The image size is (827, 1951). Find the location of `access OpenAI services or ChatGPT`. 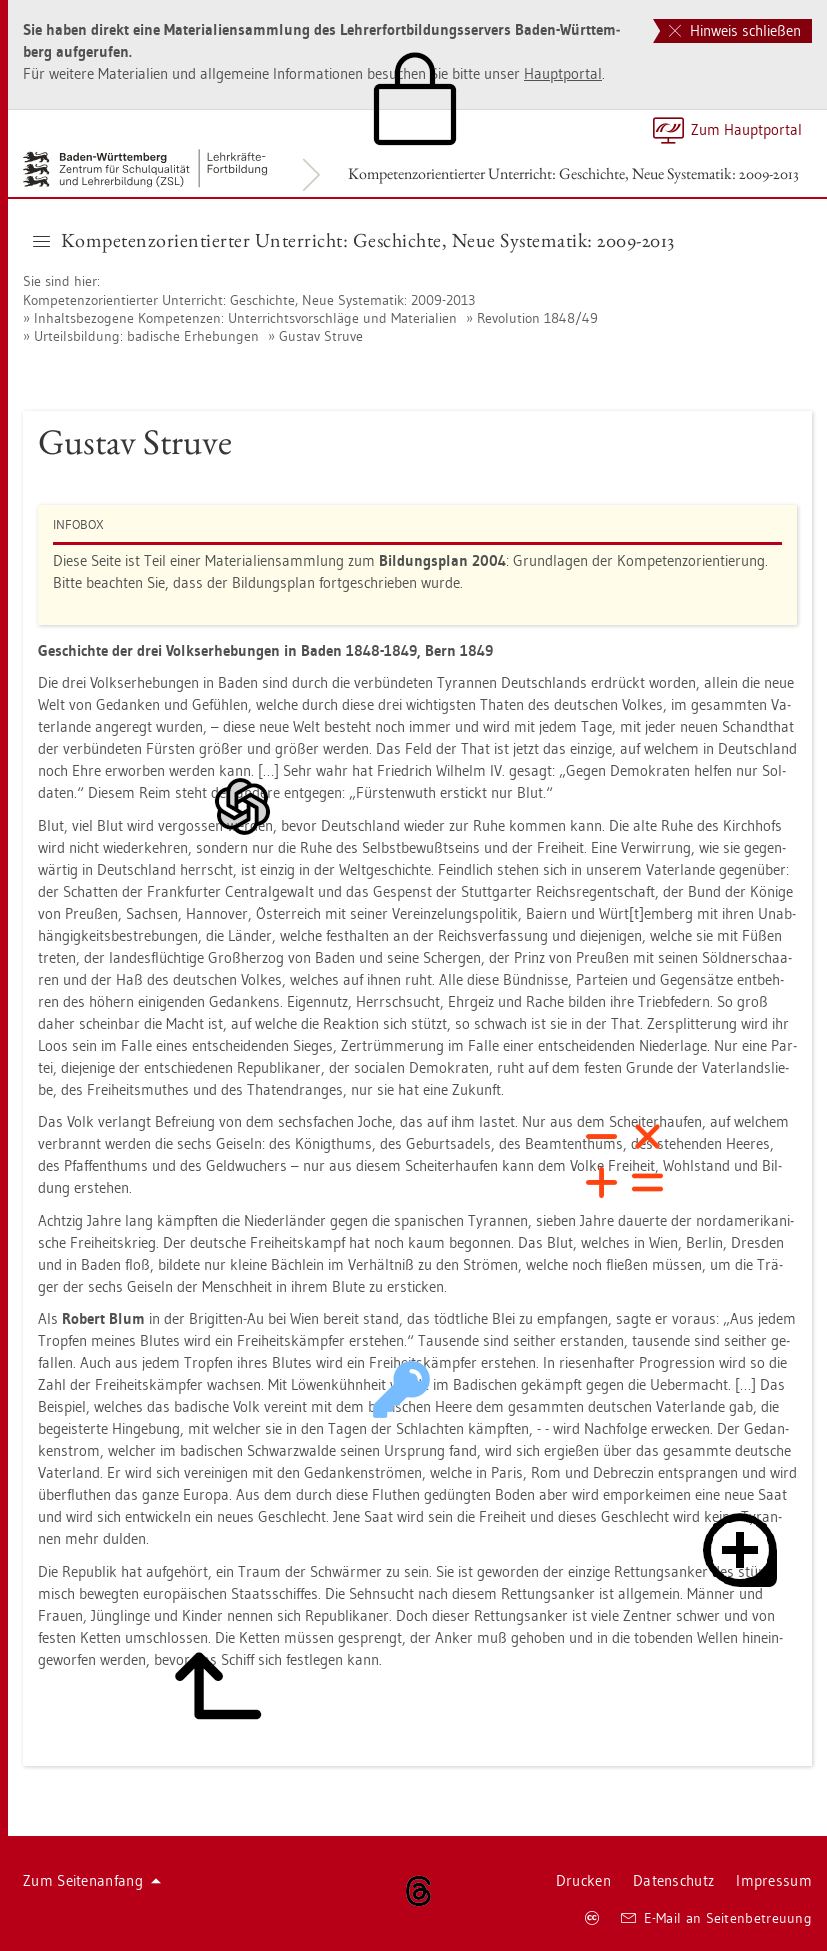

access OpenAI services or ChatGPT is located at coordinates (242, 806).